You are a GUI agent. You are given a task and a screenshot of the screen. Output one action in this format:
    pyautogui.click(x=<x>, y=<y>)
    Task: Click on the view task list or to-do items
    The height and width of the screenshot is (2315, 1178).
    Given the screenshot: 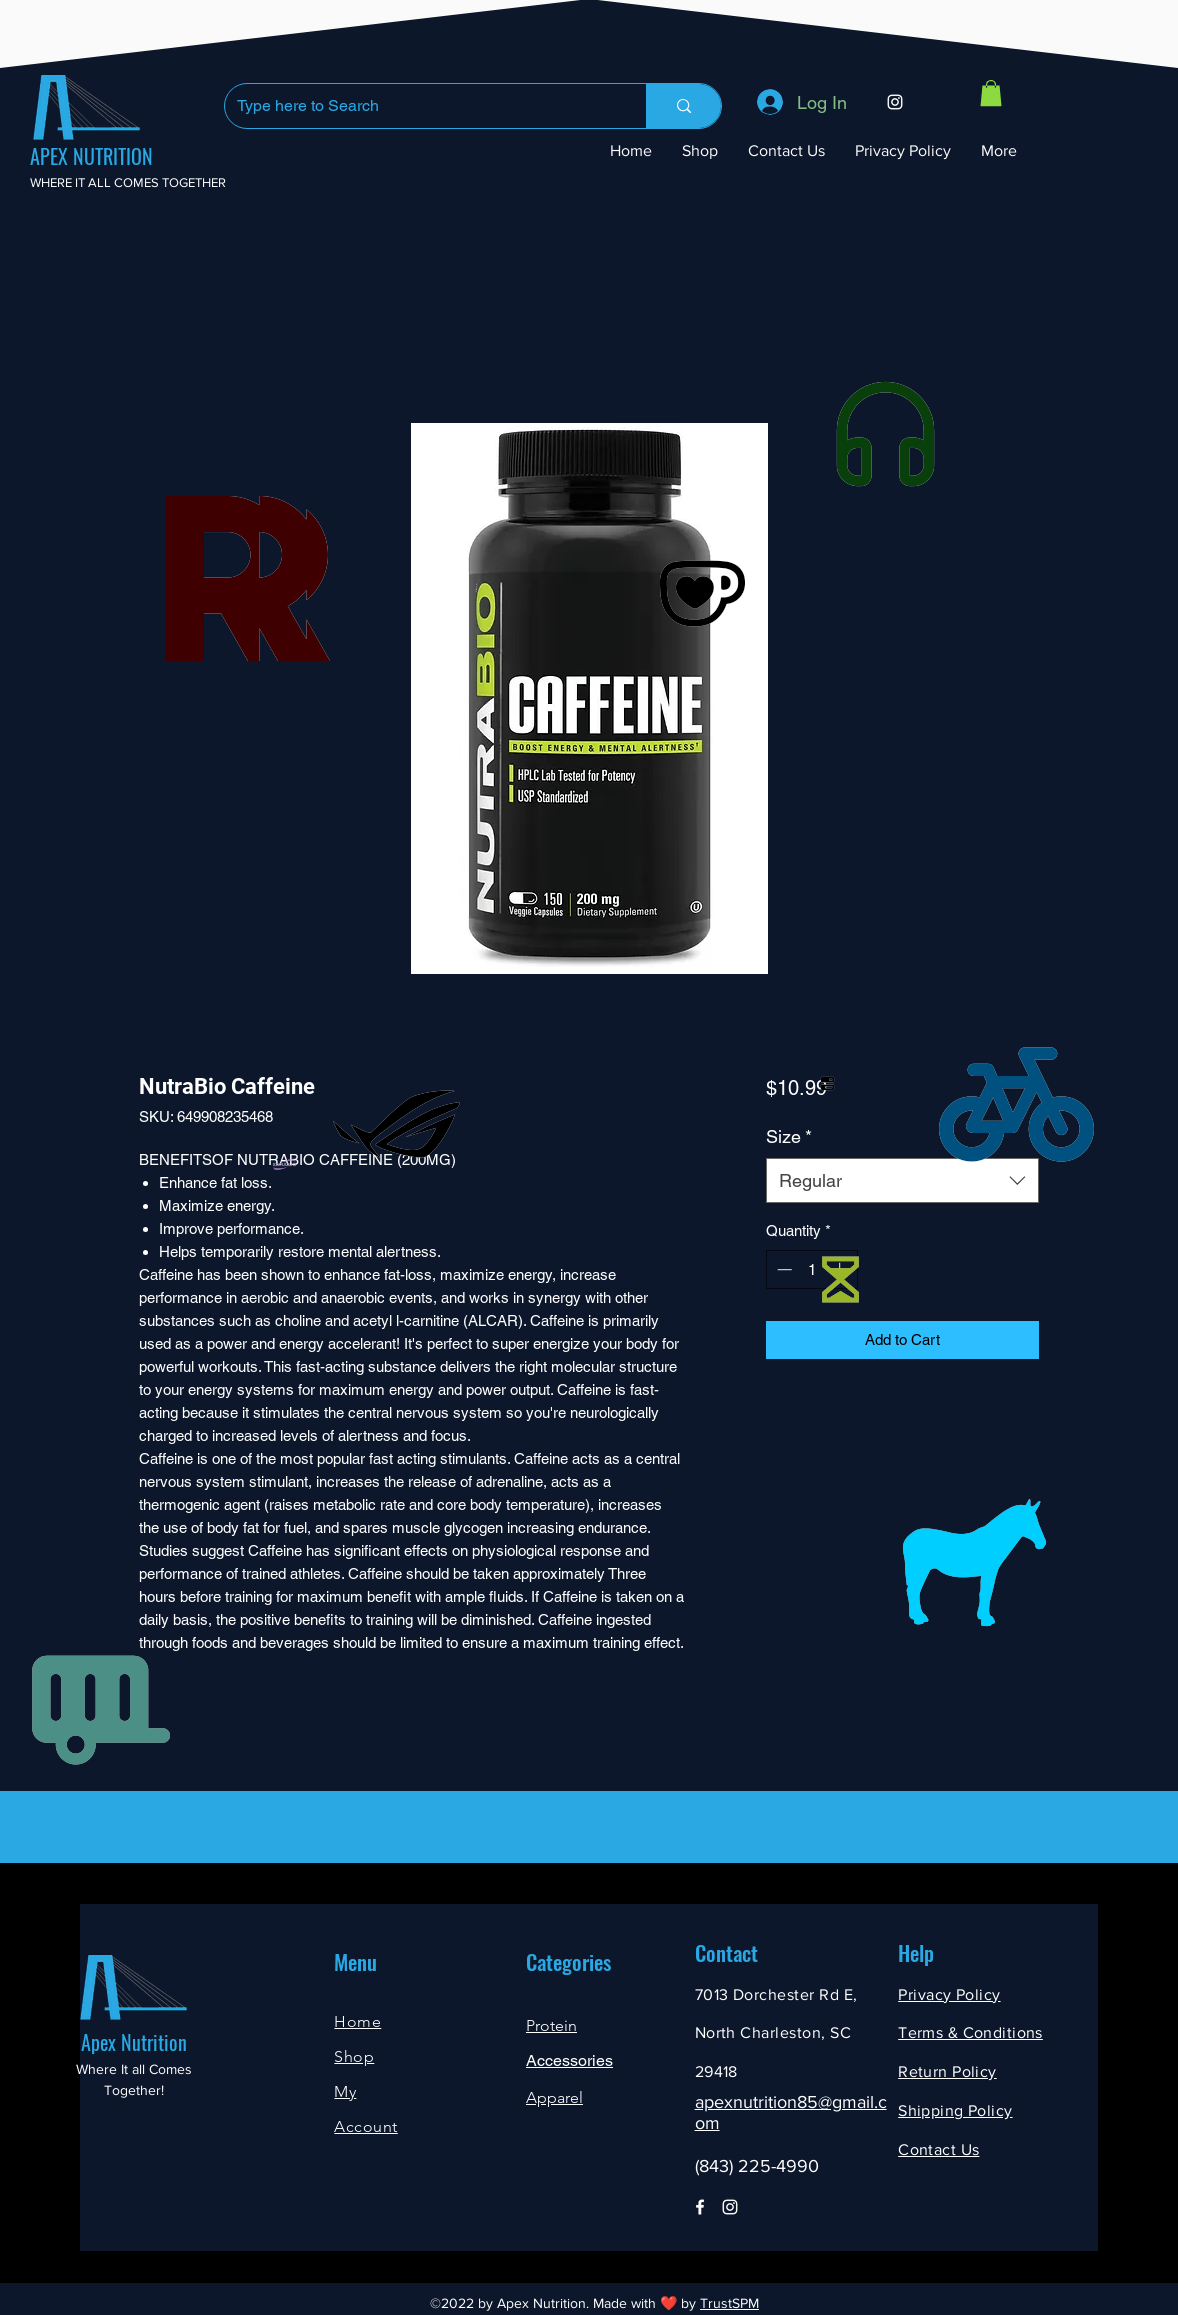 What is the action you would take?
    pyautogui.click(x=827, y=1083)
    